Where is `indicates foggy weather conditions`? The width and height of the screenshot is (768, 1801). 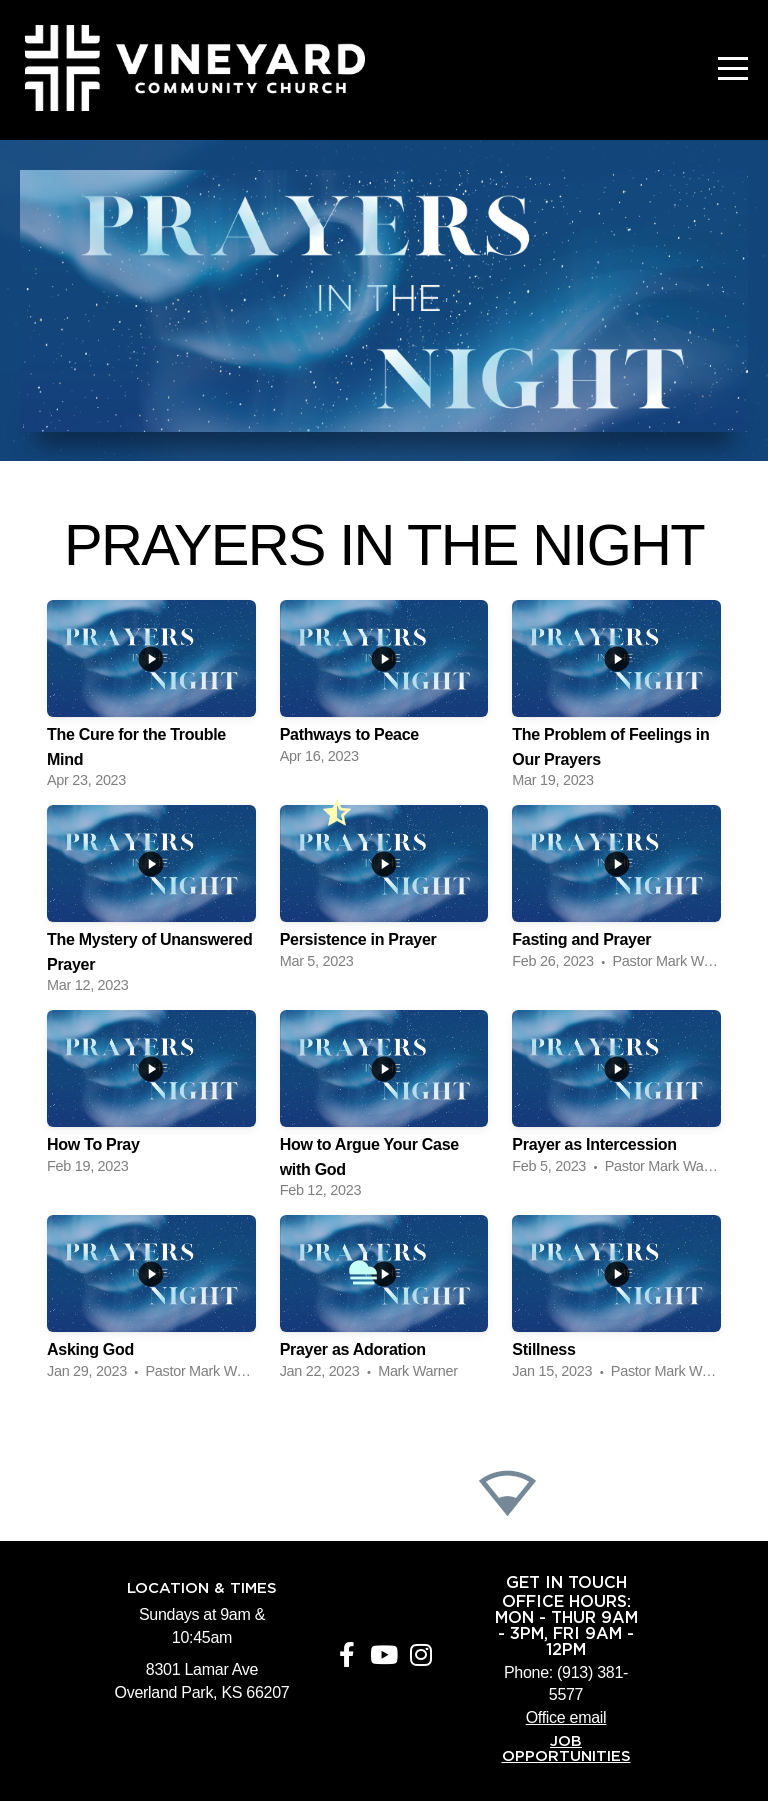 indicates foggy weather conditions is located at coordinates (363, 1273).